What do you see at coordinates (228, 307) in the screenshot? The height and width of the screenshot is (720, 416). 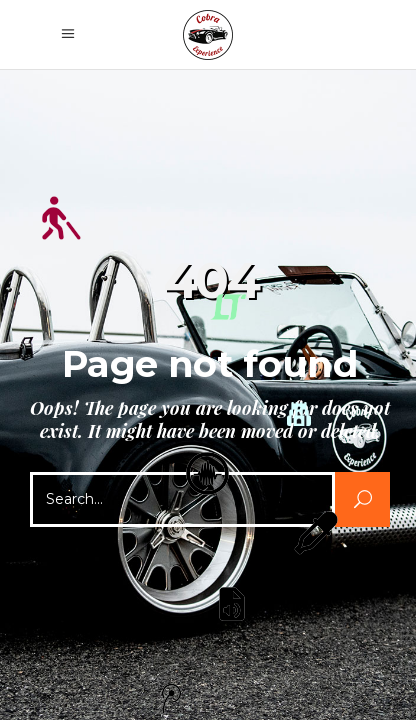 I see `open LTspice circuit simulation software` at bounding box center [228, 307].